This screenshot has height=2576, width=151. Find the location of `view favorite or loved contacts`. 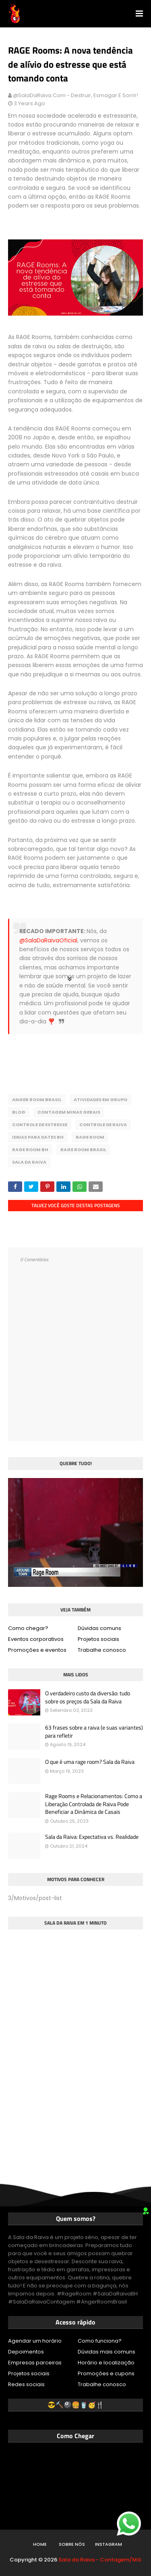

view favorite or loved contacts is located at coordinates (145, 2211).